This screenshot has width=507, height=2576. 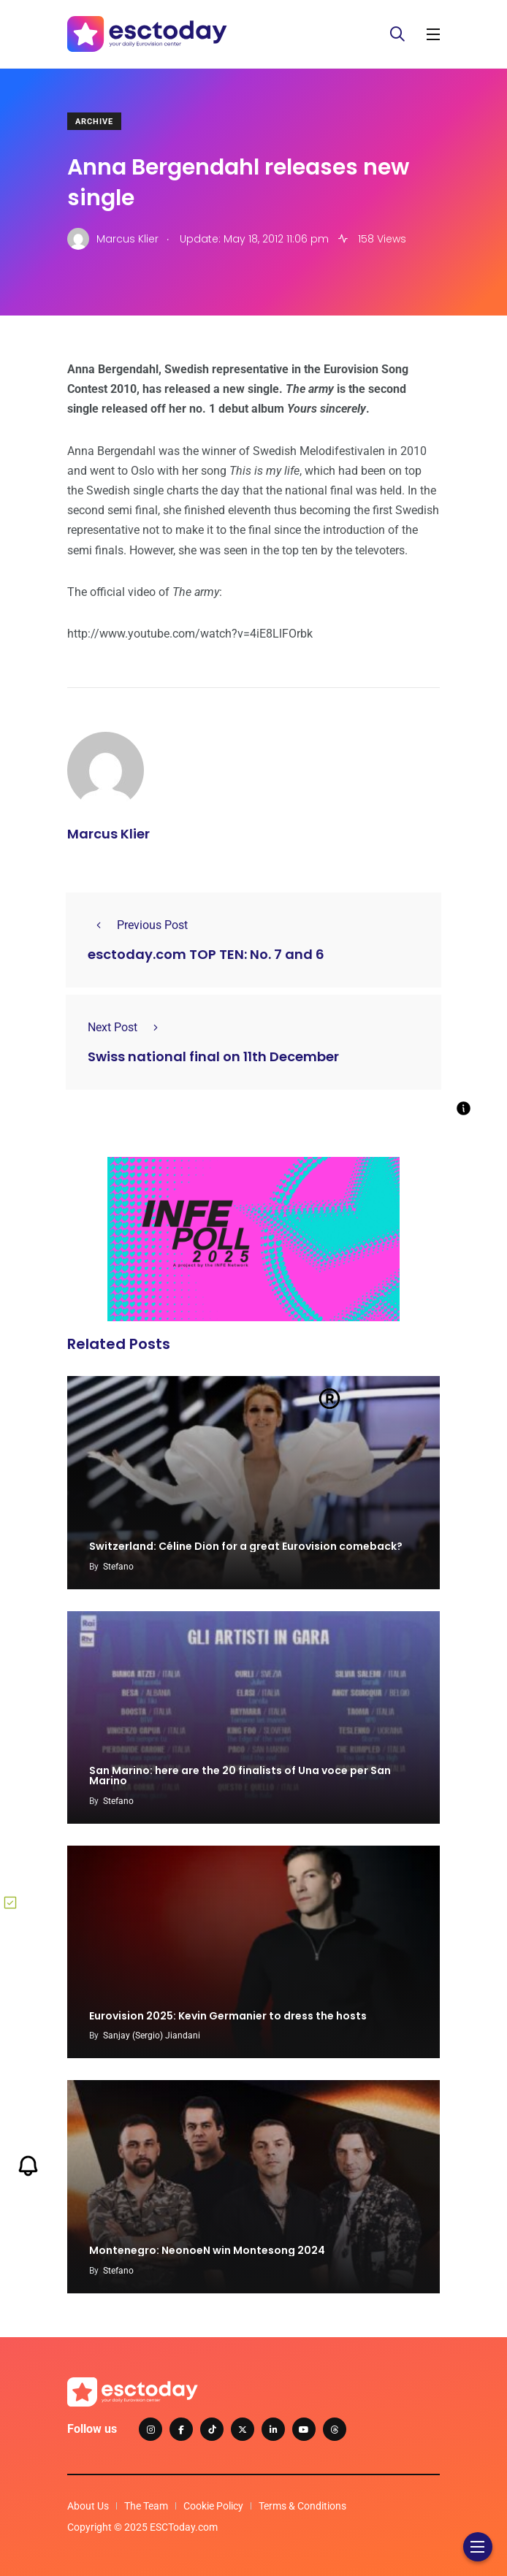 I want to click on view more information or details, so click(x=463, y=1108).